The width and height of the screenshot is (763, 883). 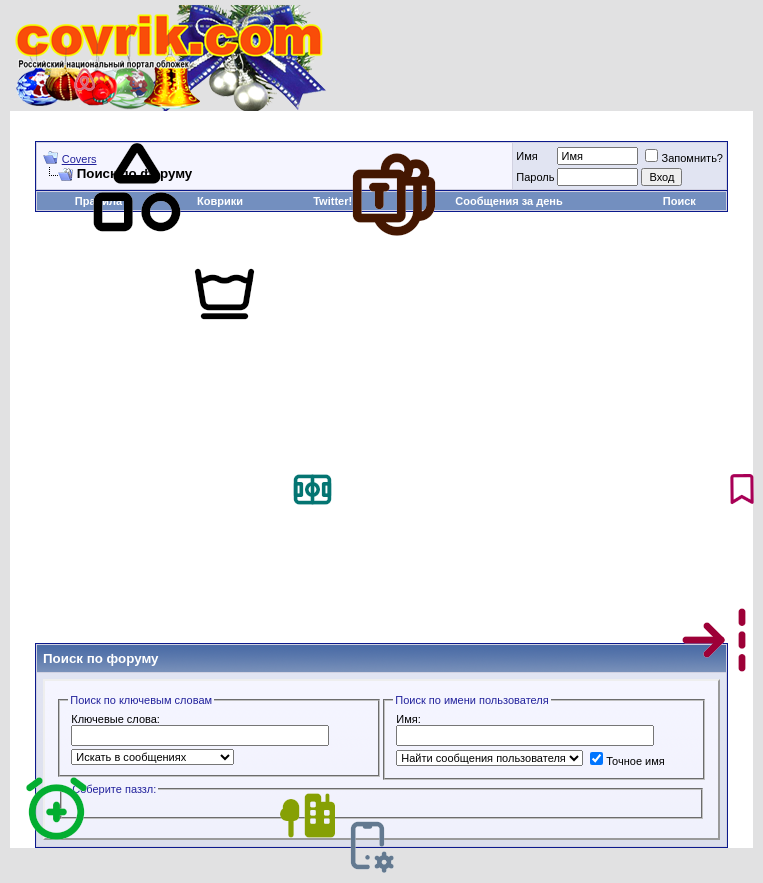 What do you see at coordinates (367, 845) in the screenshot?
I see `access mobile device settings` at bounding box center [367, 845].